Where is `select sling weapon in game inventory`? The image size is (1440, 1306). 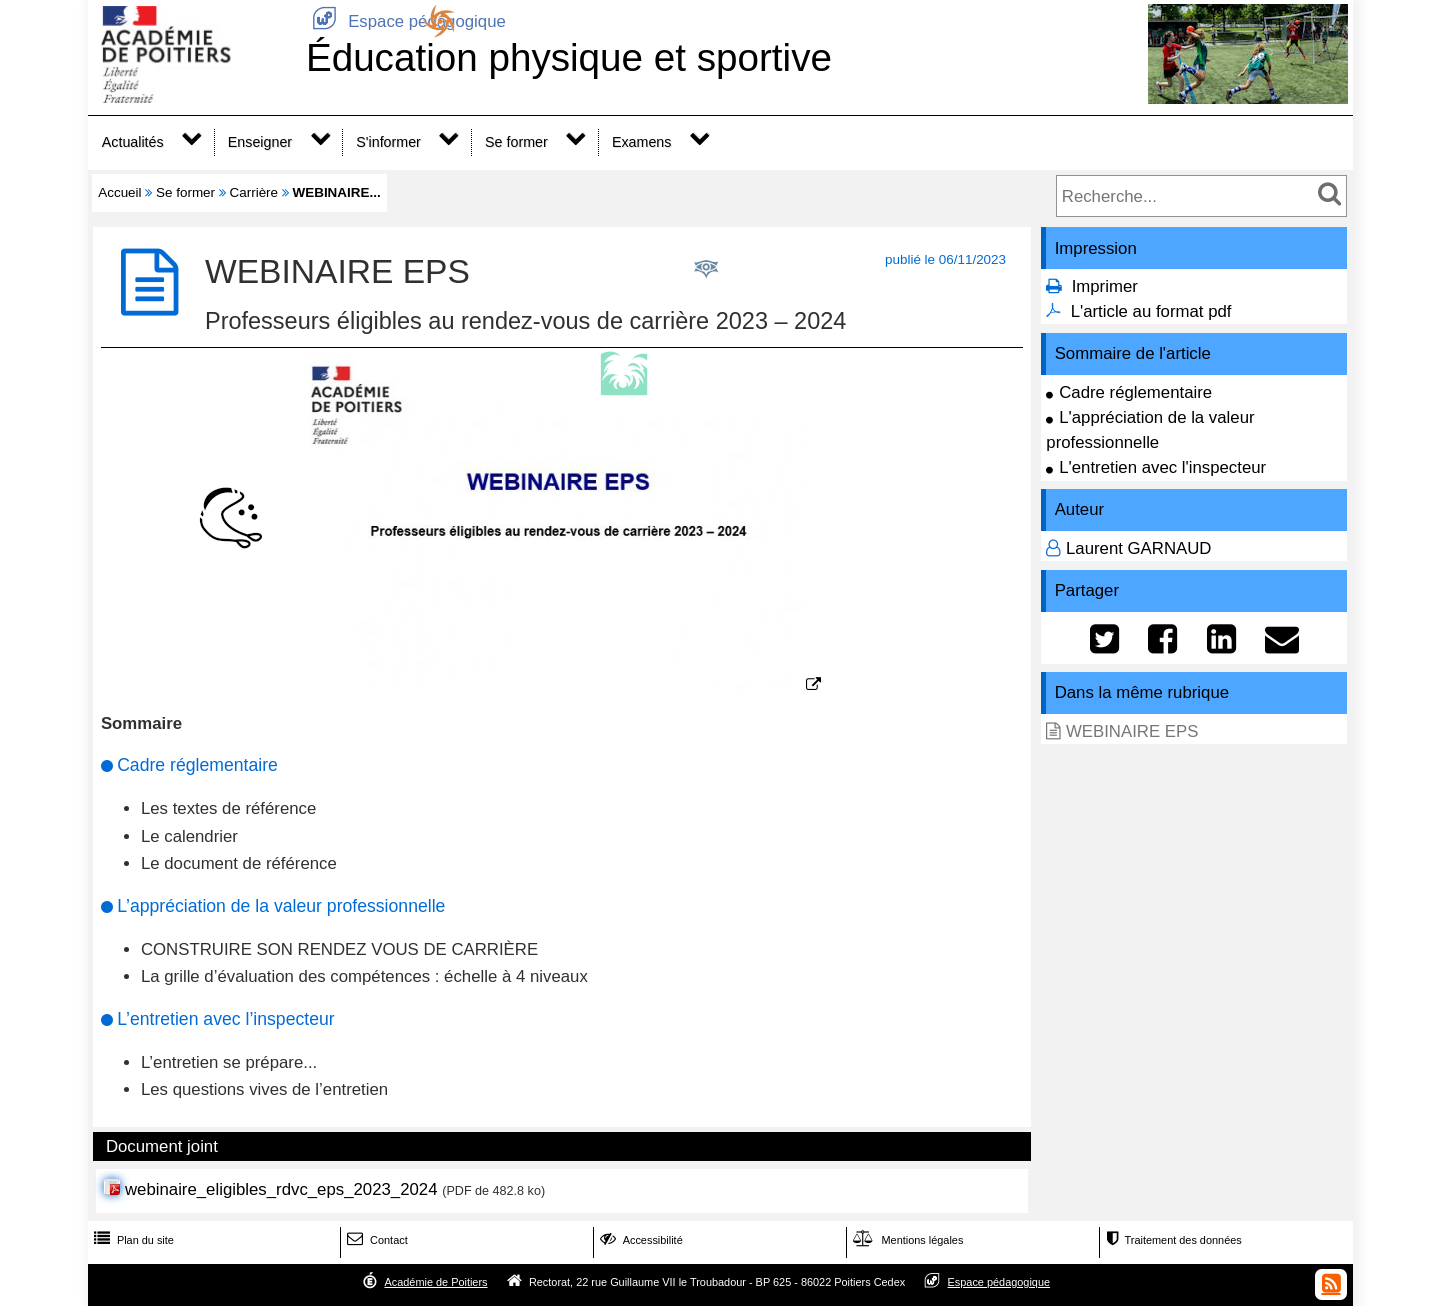 select sling weapon in game inventory is located at coordinates (231, 518).